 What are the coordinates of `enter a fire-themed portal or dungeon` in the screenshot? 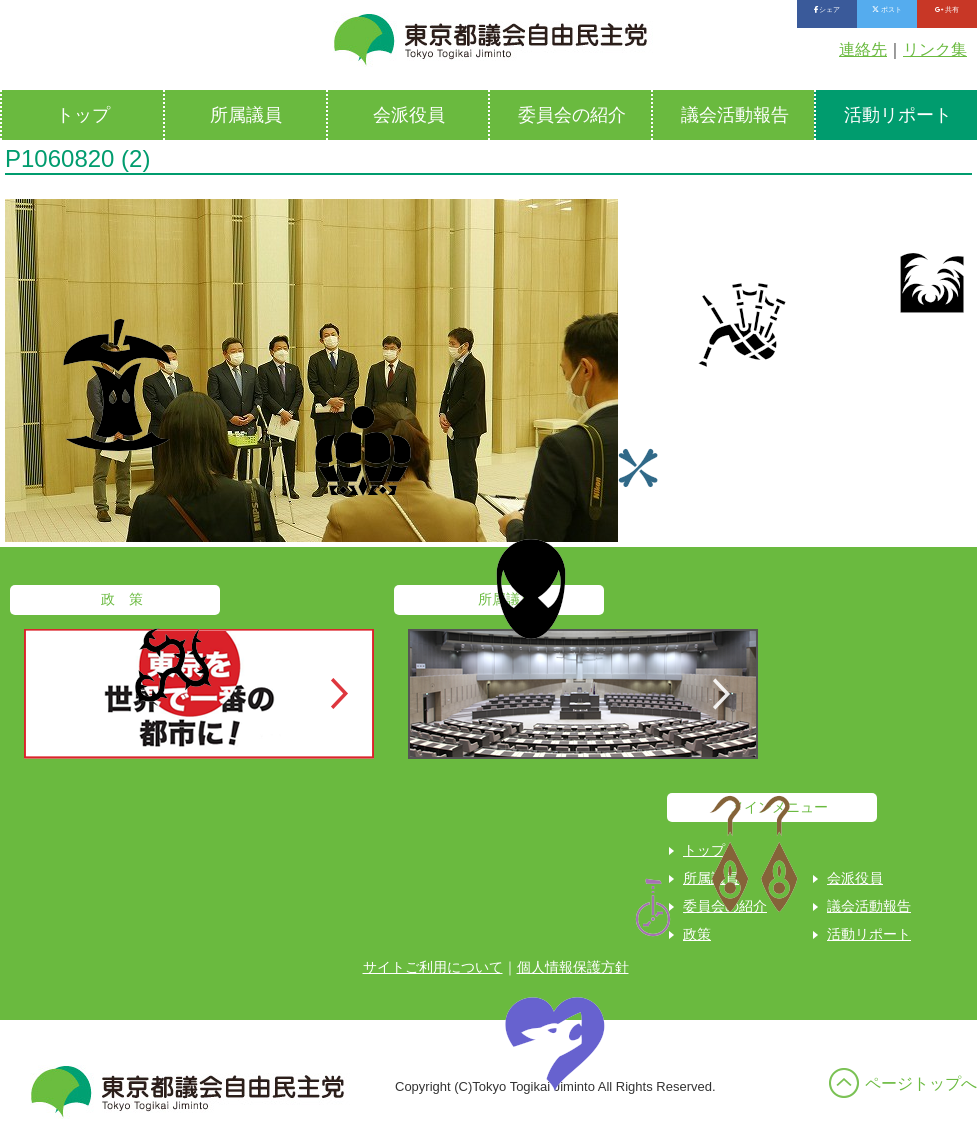 It's located at (932, 281).